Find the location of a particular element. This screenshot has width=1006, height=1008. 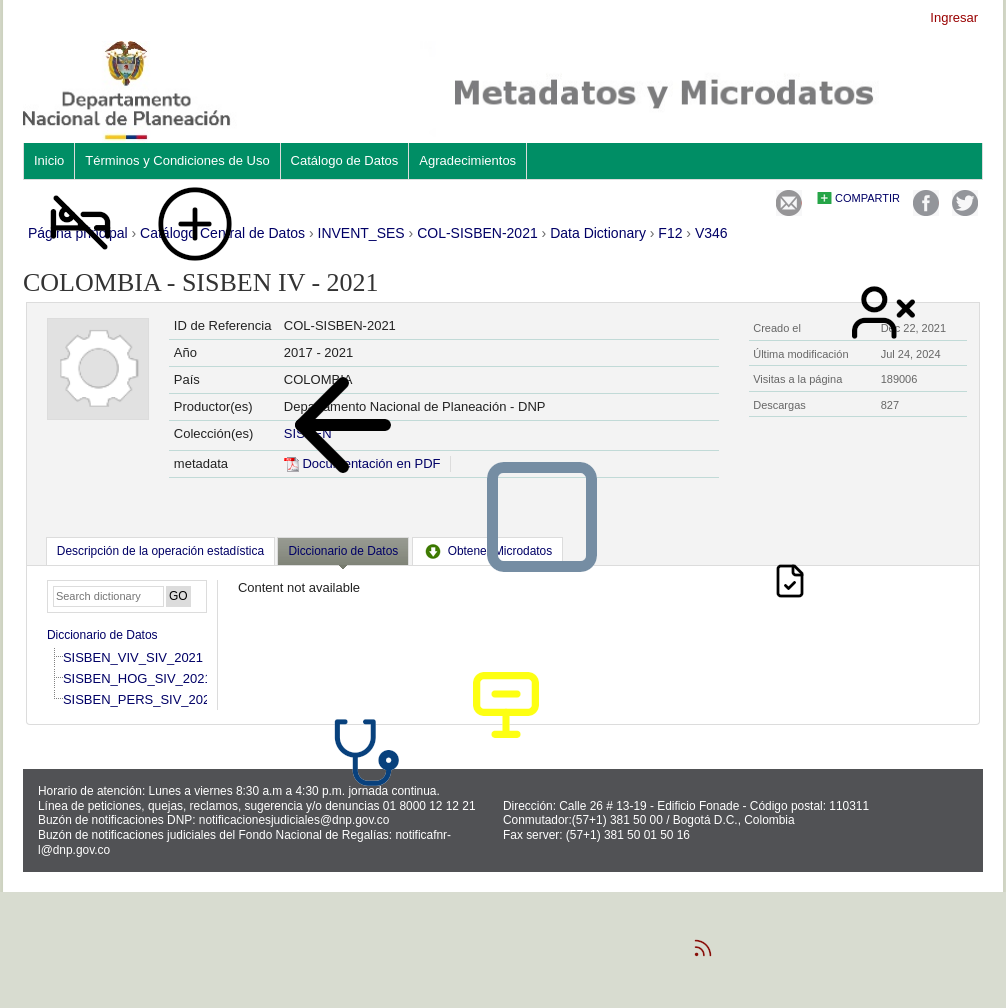

go back to the previous screen is located at coordinates (343, 425).